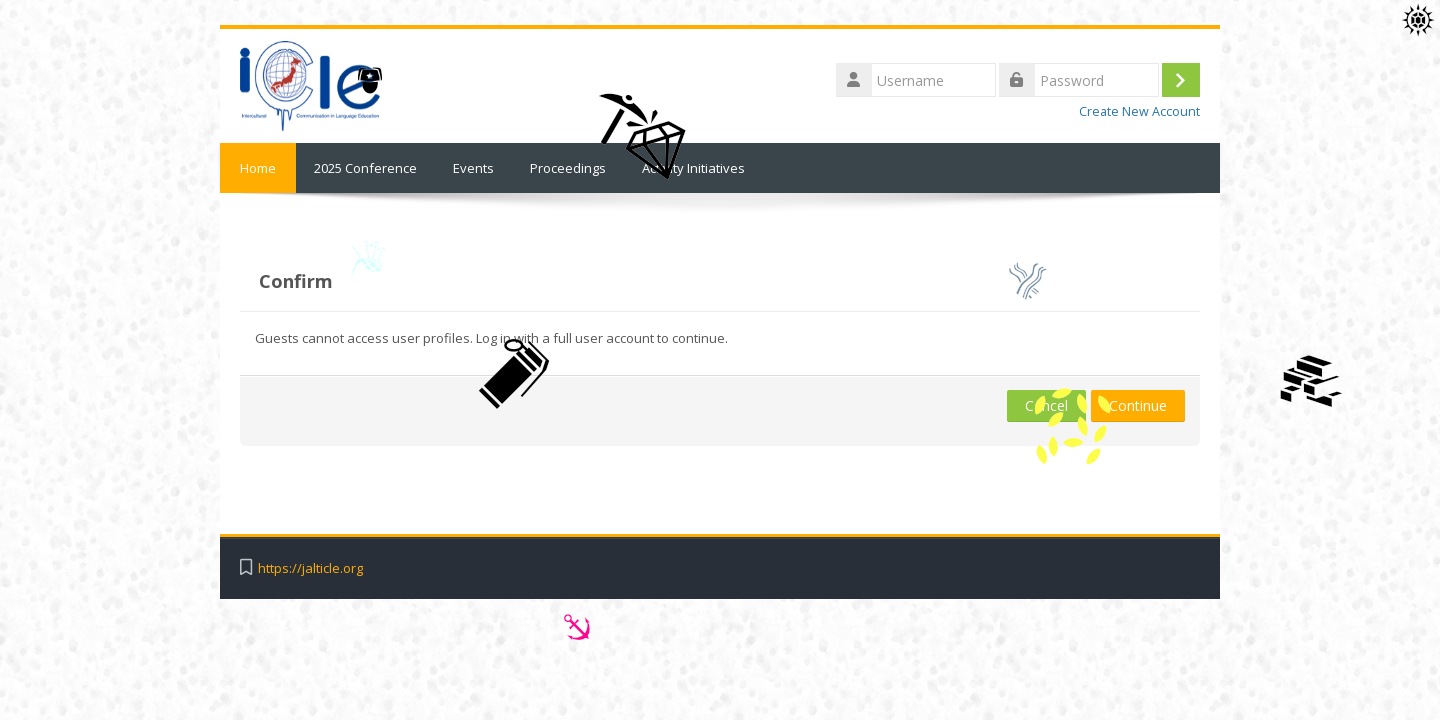 This screenshot has height=720, width=1440. What do you see at coordinates (368, 258) in the screenshot?
I see `browse traditional or folk music instruments` at bounding box center [368, 258].